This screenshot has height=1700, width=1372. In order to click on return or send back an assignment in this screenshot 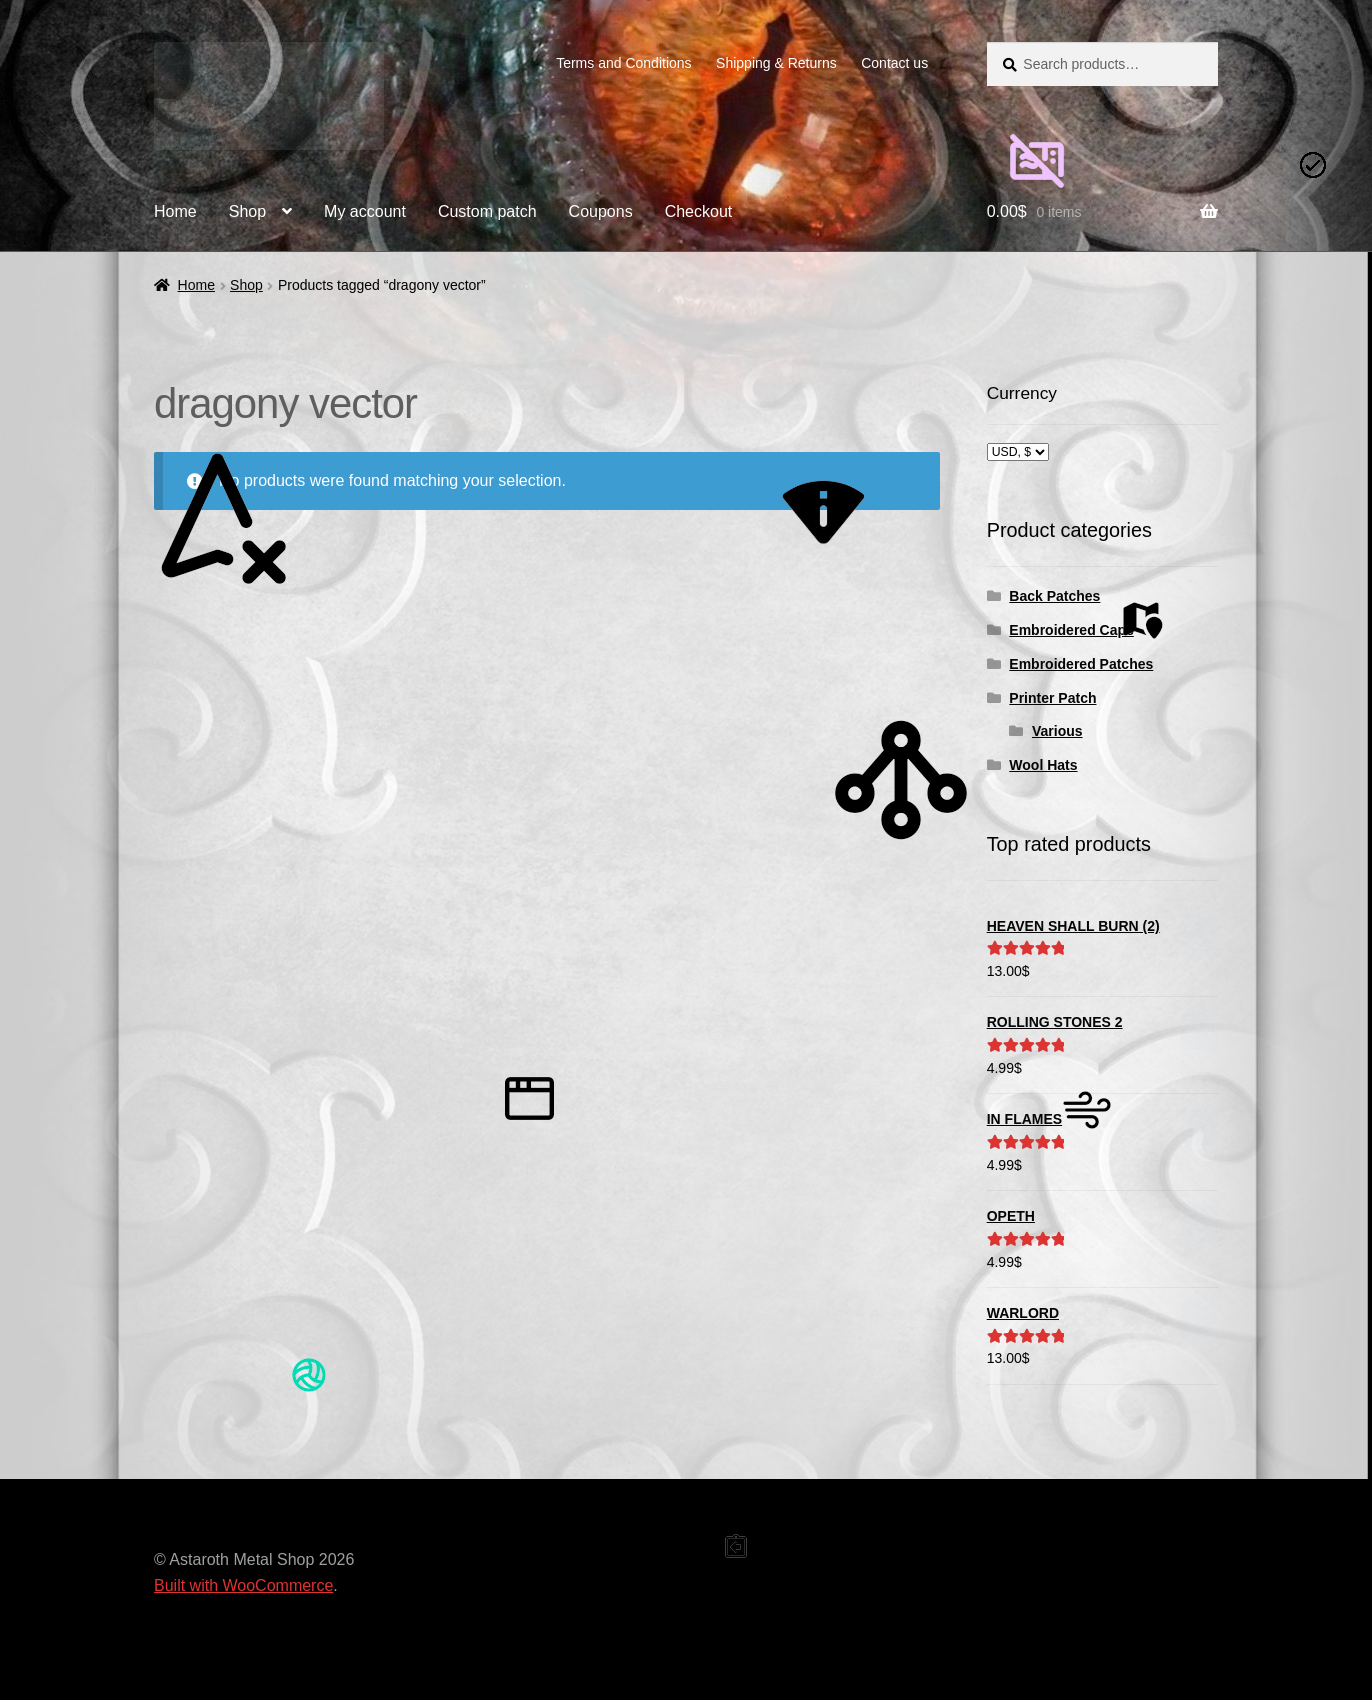, I will do `click(736, 1547)`.